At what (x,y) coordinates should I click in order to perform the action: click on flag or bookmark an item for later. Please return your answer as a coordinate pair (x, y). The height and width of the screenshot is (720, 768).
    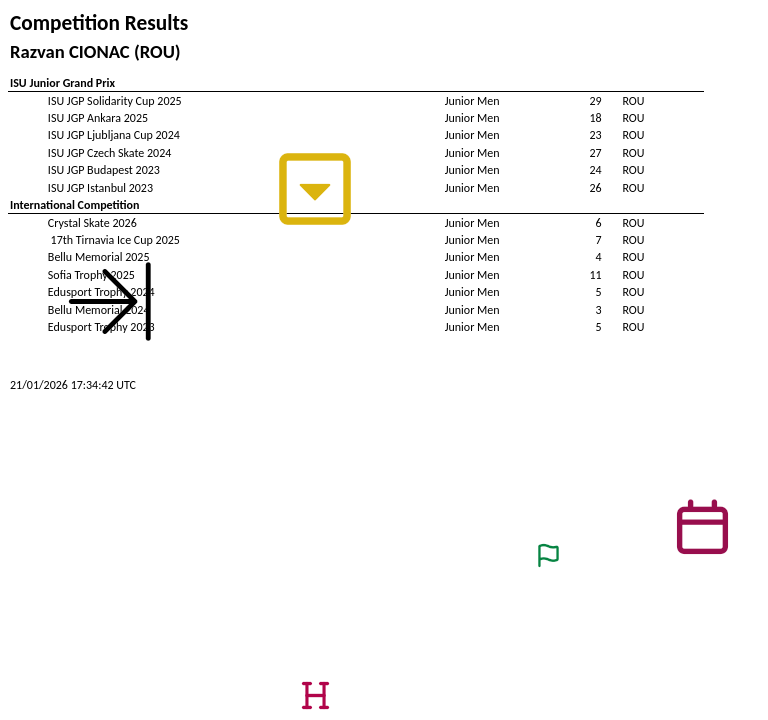
    Looking at the image, I should click on (548, 555).